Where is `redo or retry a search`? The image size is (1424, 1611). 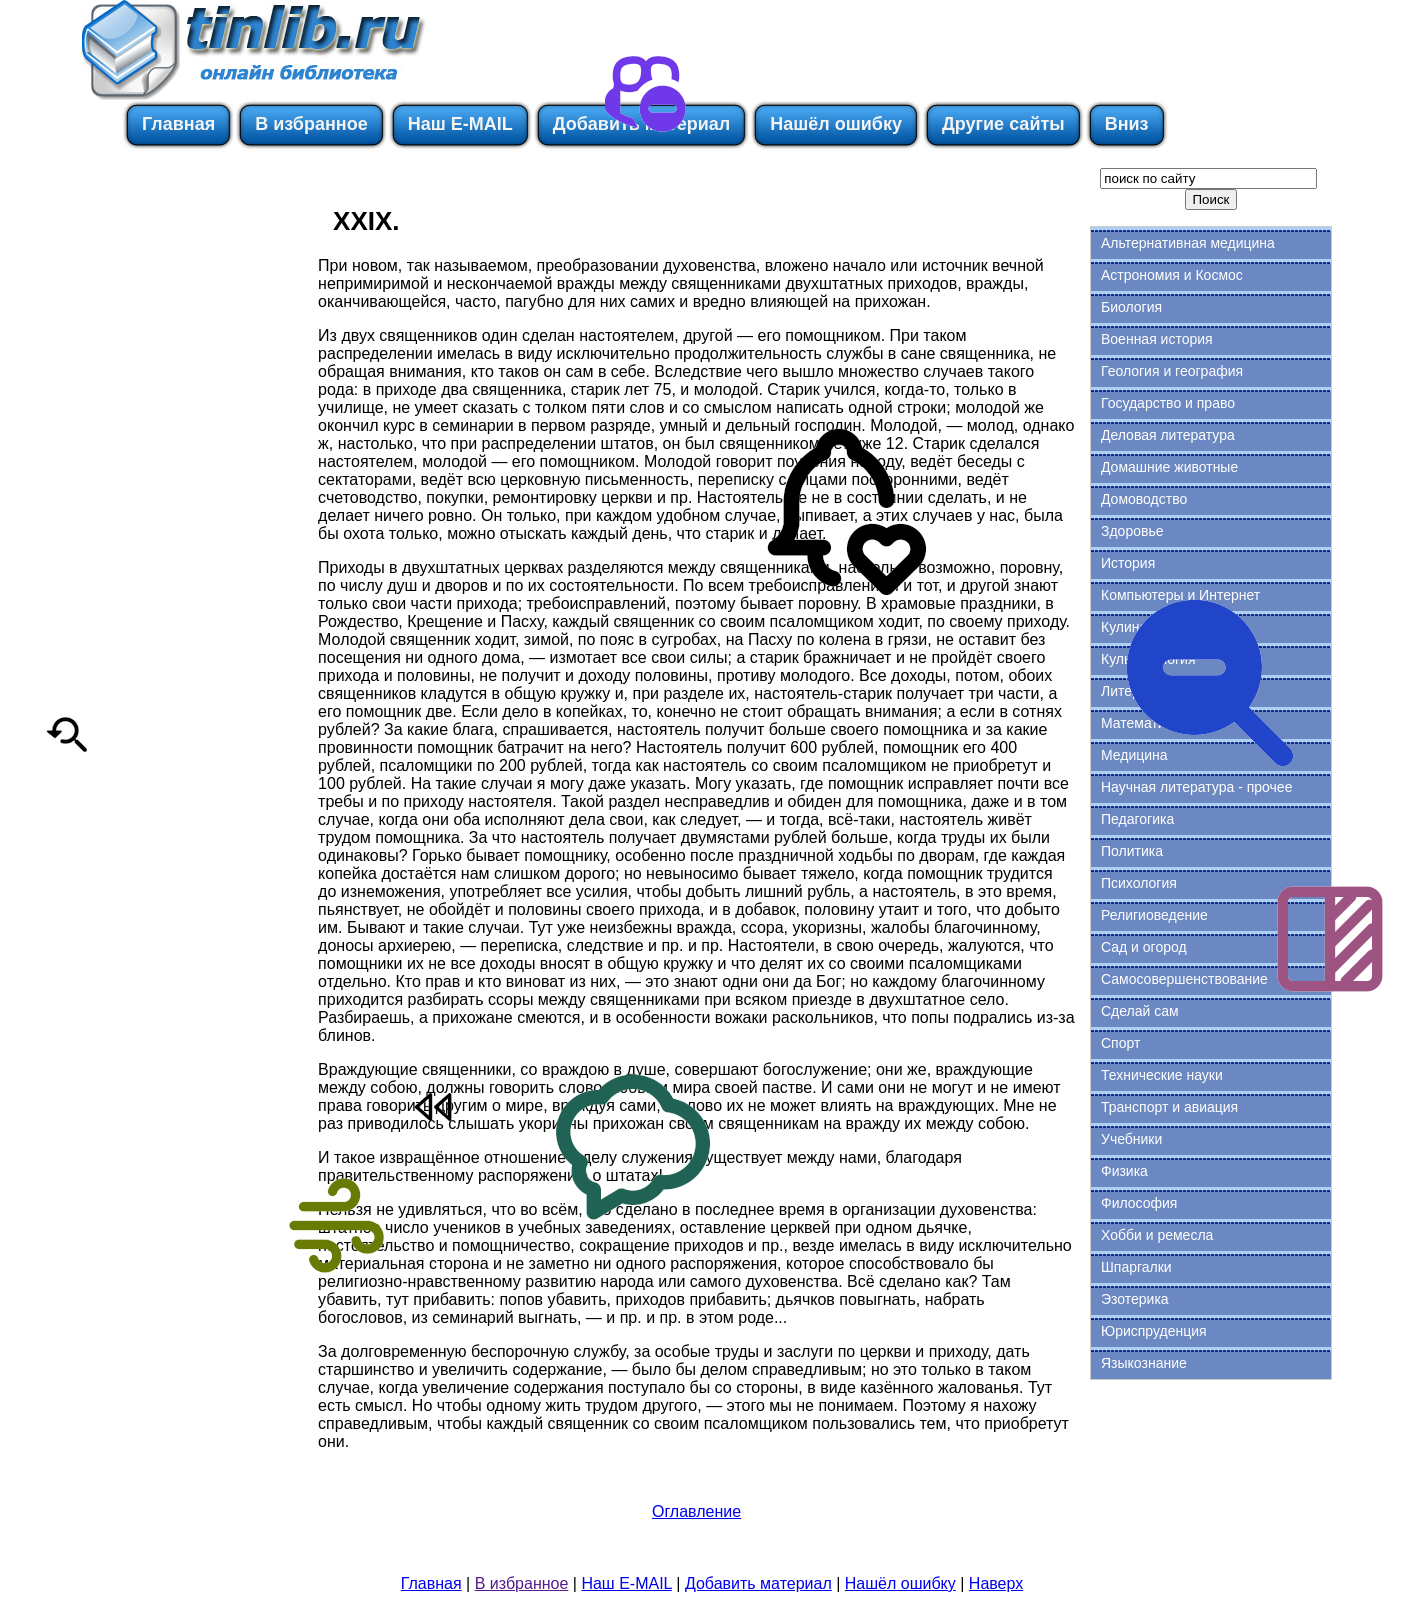
redo or retry a search is located at coordinates (67, 735).